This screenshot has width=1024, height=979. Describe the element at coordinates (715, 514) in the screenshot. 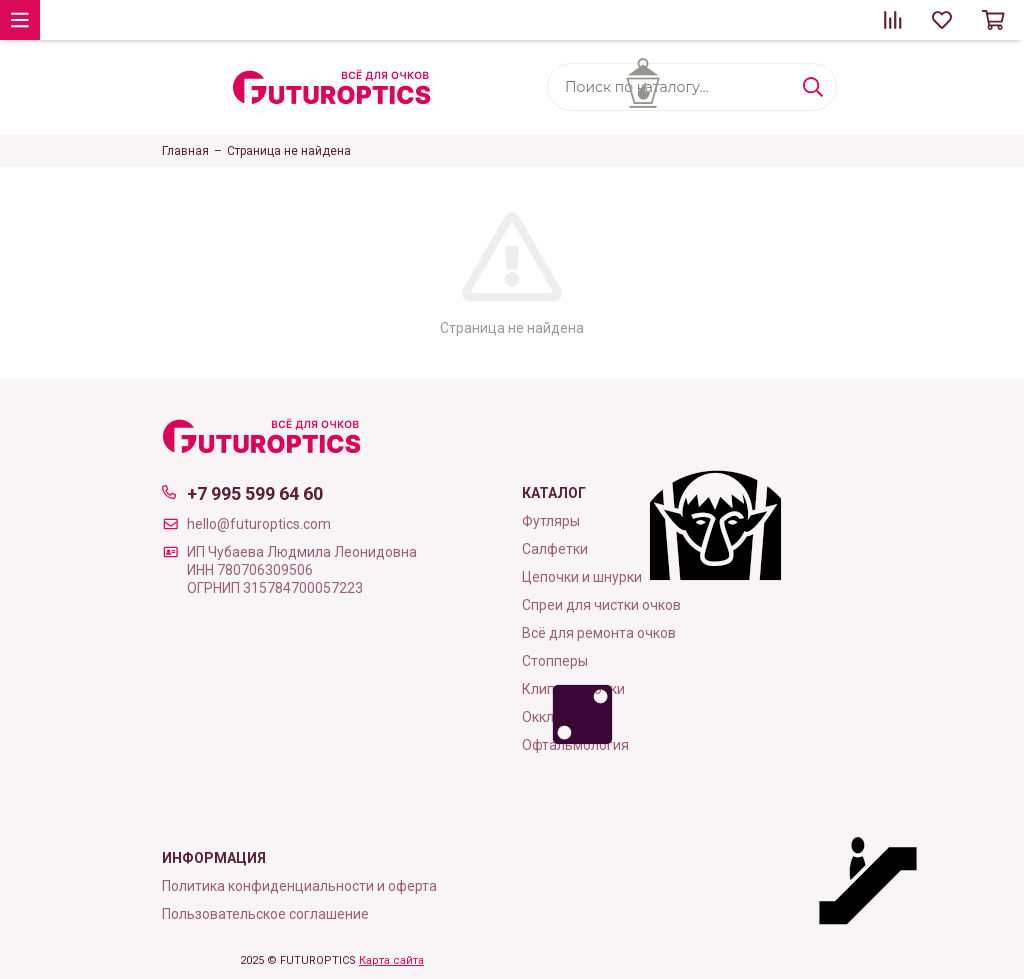

I see `select troll character or creature type` at that location.